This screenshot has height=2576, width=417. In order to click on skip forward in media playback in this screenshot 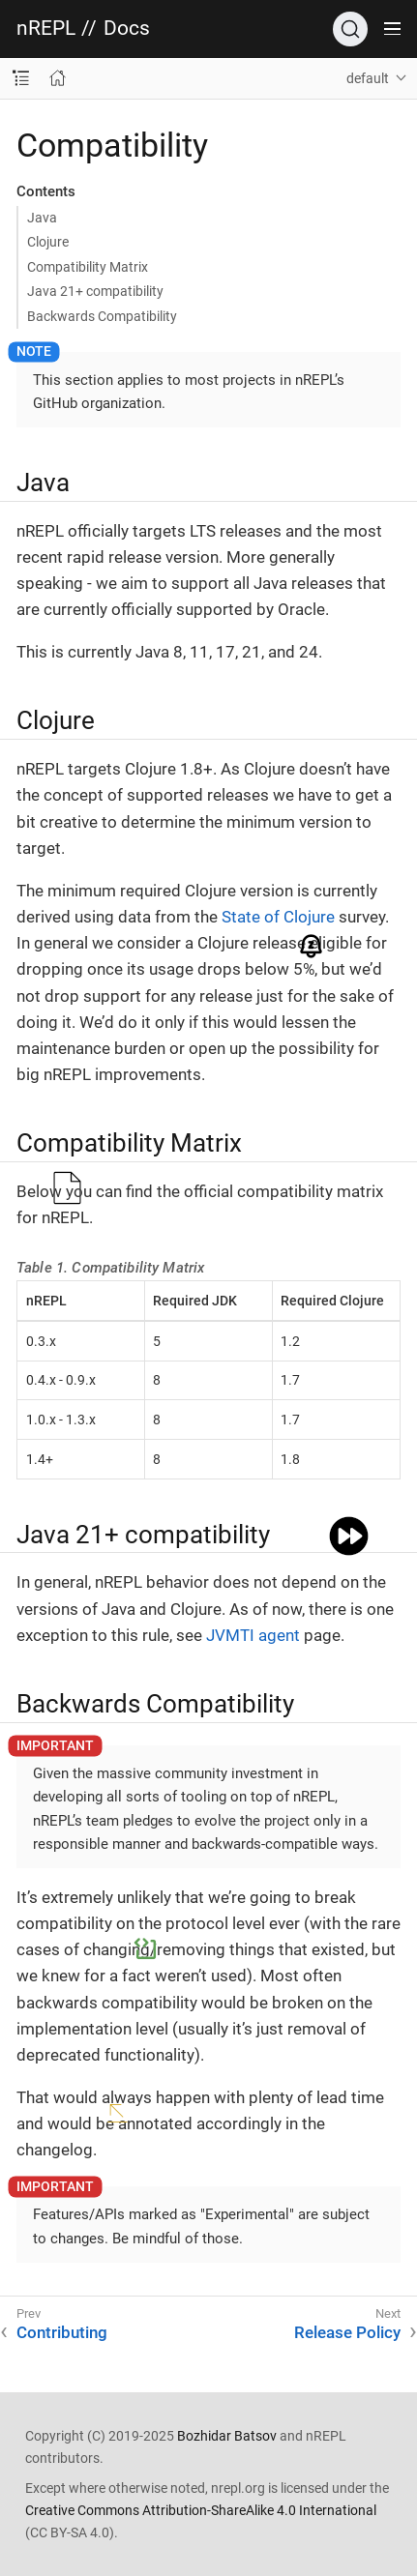, I will do `click(348, 1536)`.